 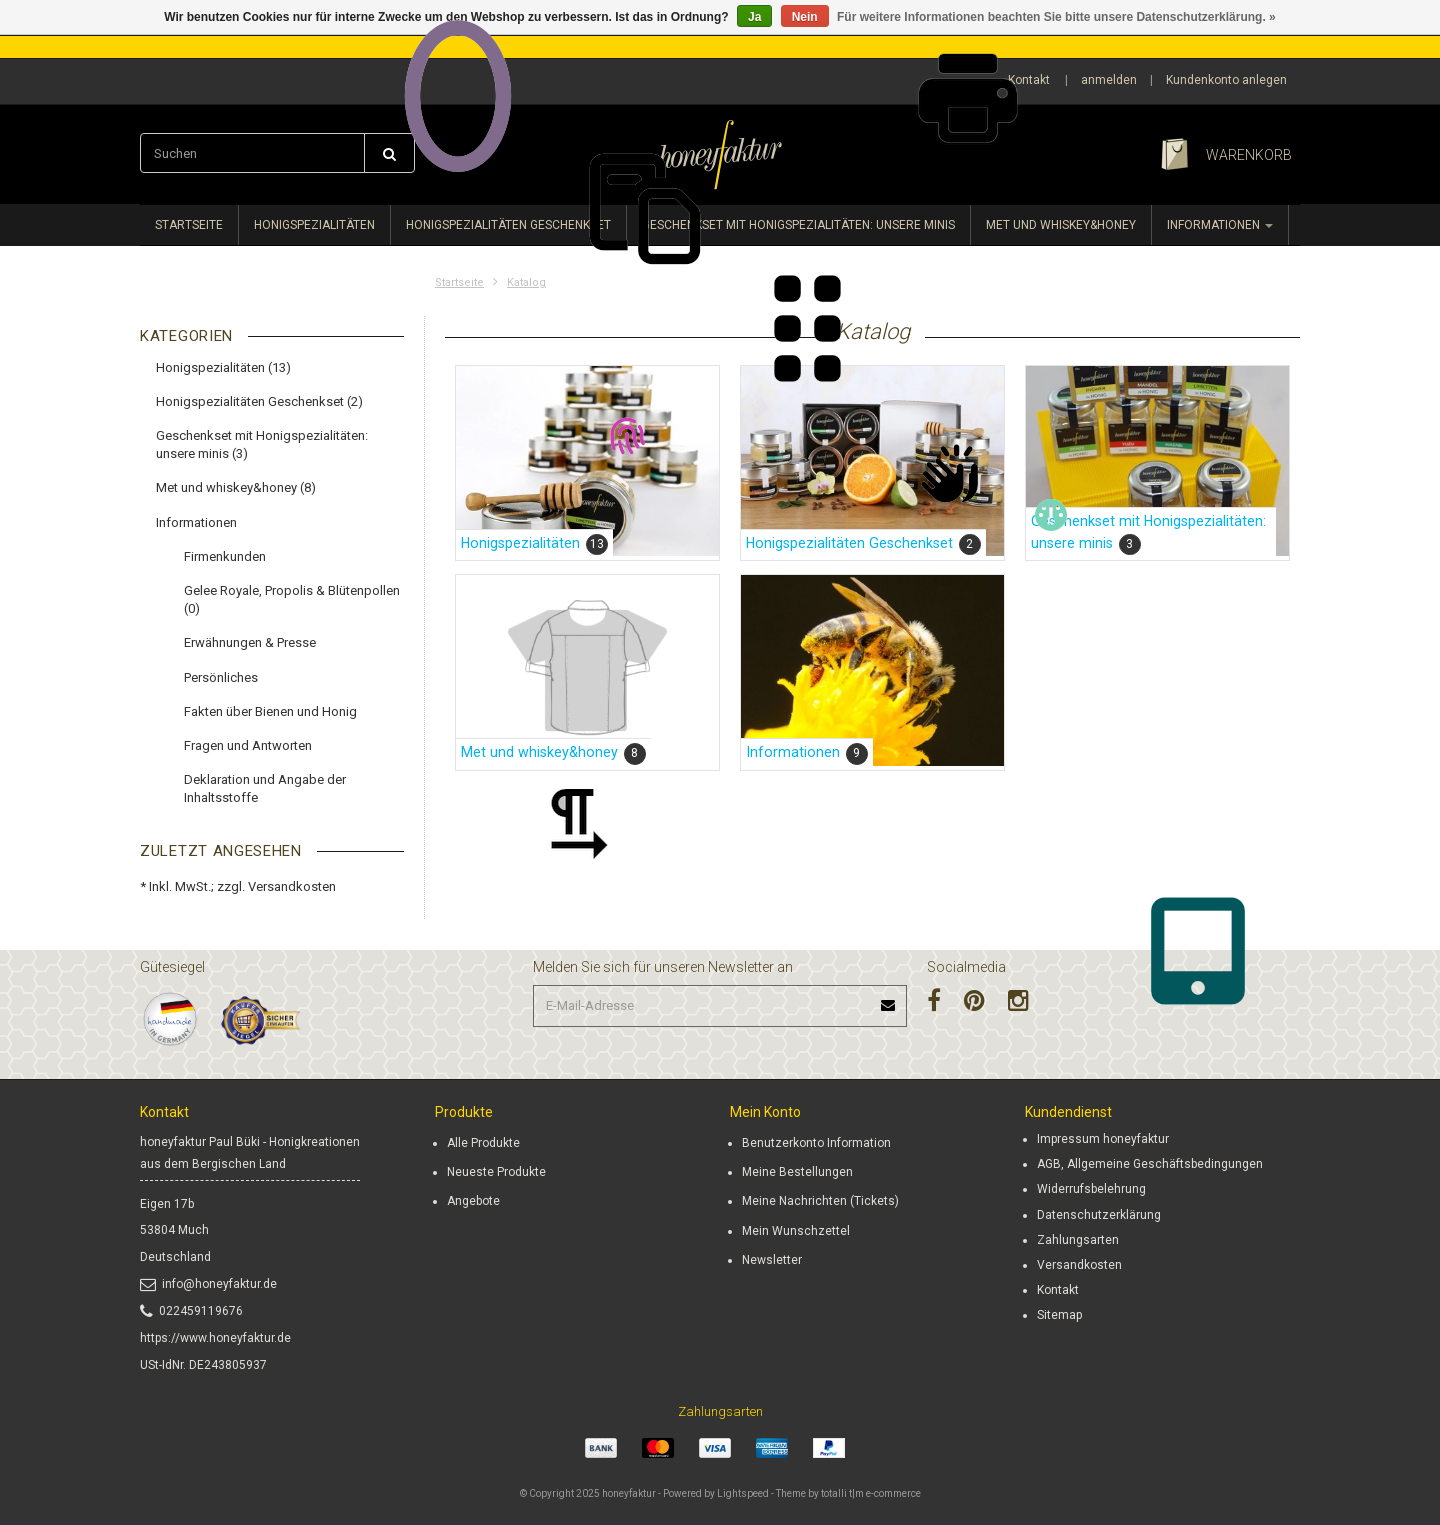 What do you see at coordinates (807, 328) in the screenshot?
I see `drag to reorder items vertically` at bounding box center [807, 328].